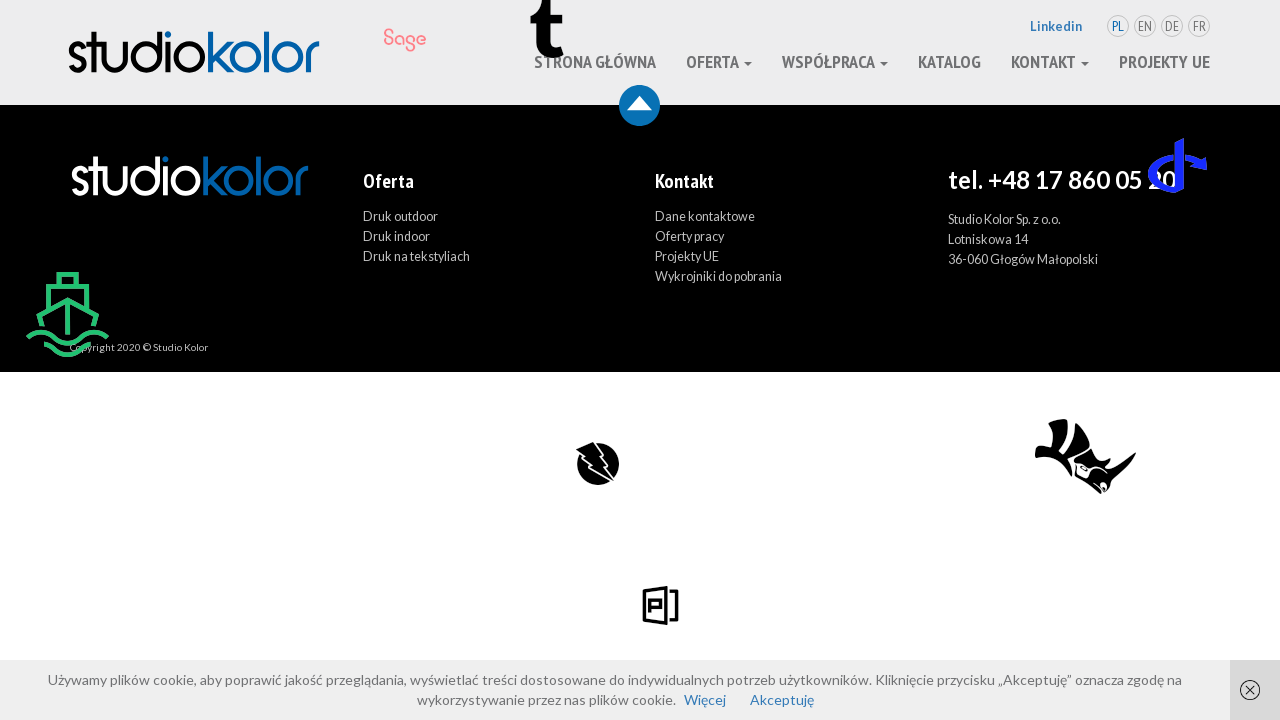  I want to click on open a PowerPoint presentation file, so click(660, 605).